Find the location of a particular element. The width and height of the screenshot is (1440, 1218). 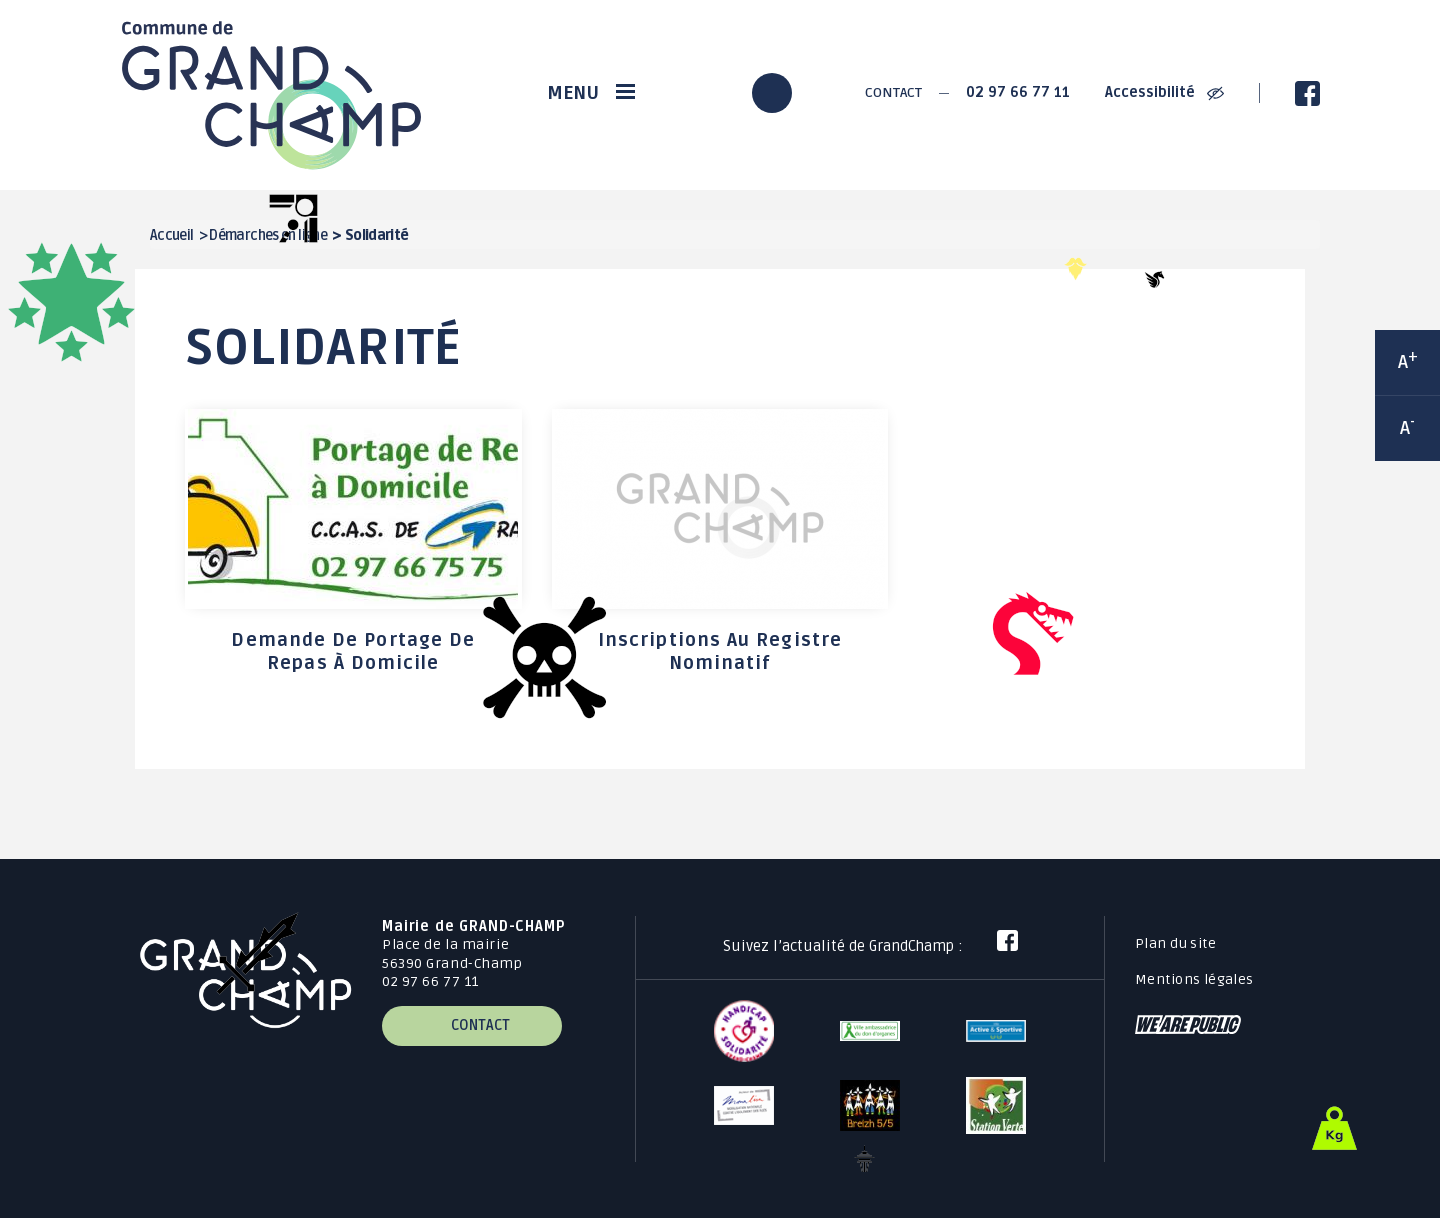

access billiards or pool game is located at coordinates (293, 218).